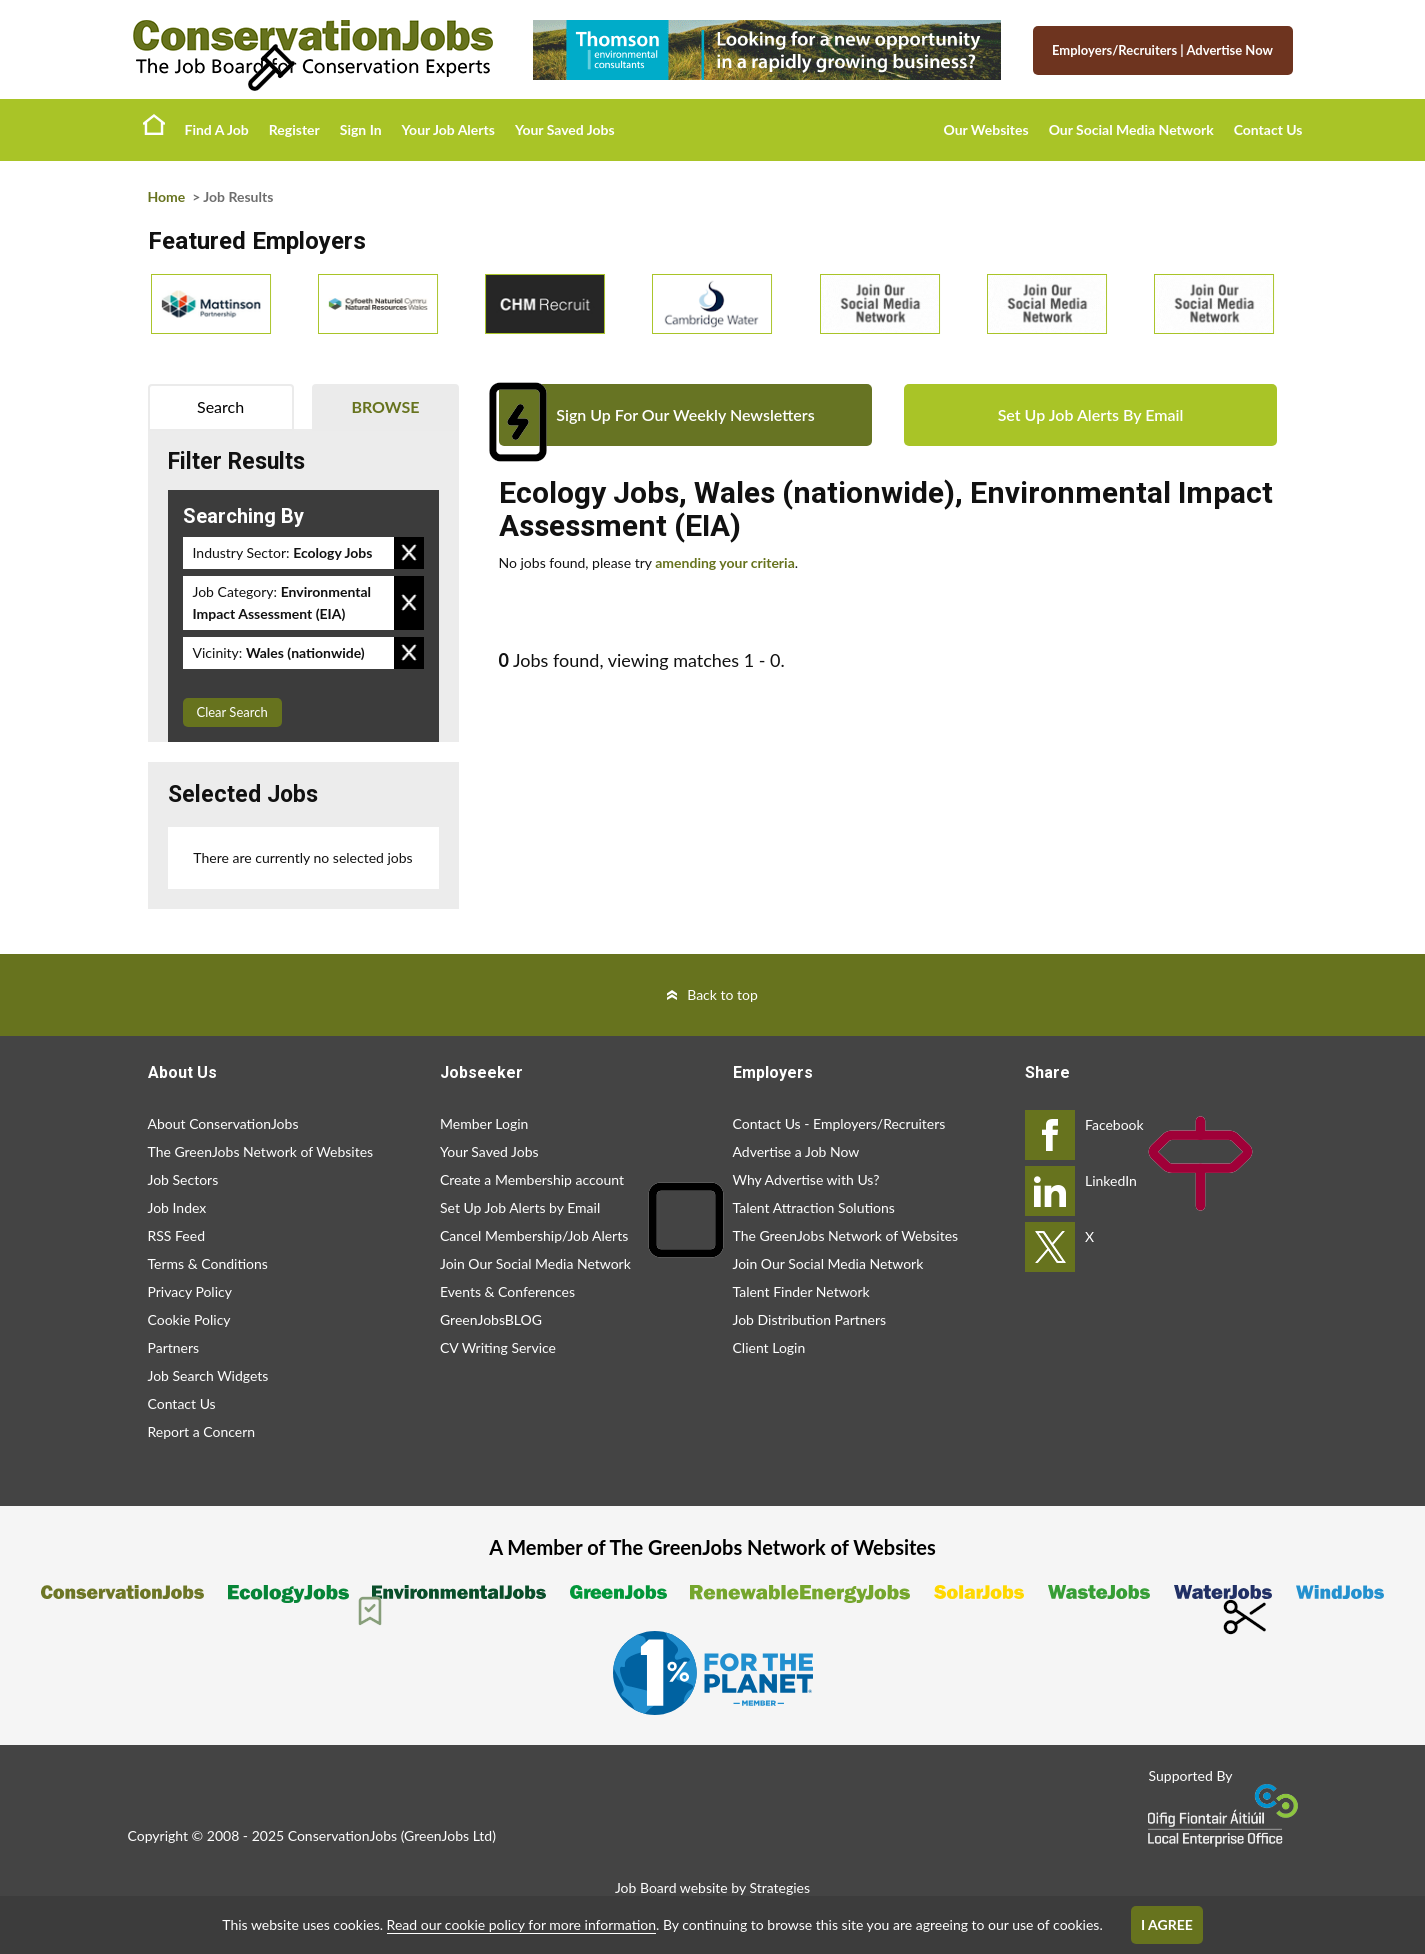 This screenshot has width=1425, height=1954. Describe the element at coordinates (686, 1220) in the screenshot. I see `stop media playback` at that location.